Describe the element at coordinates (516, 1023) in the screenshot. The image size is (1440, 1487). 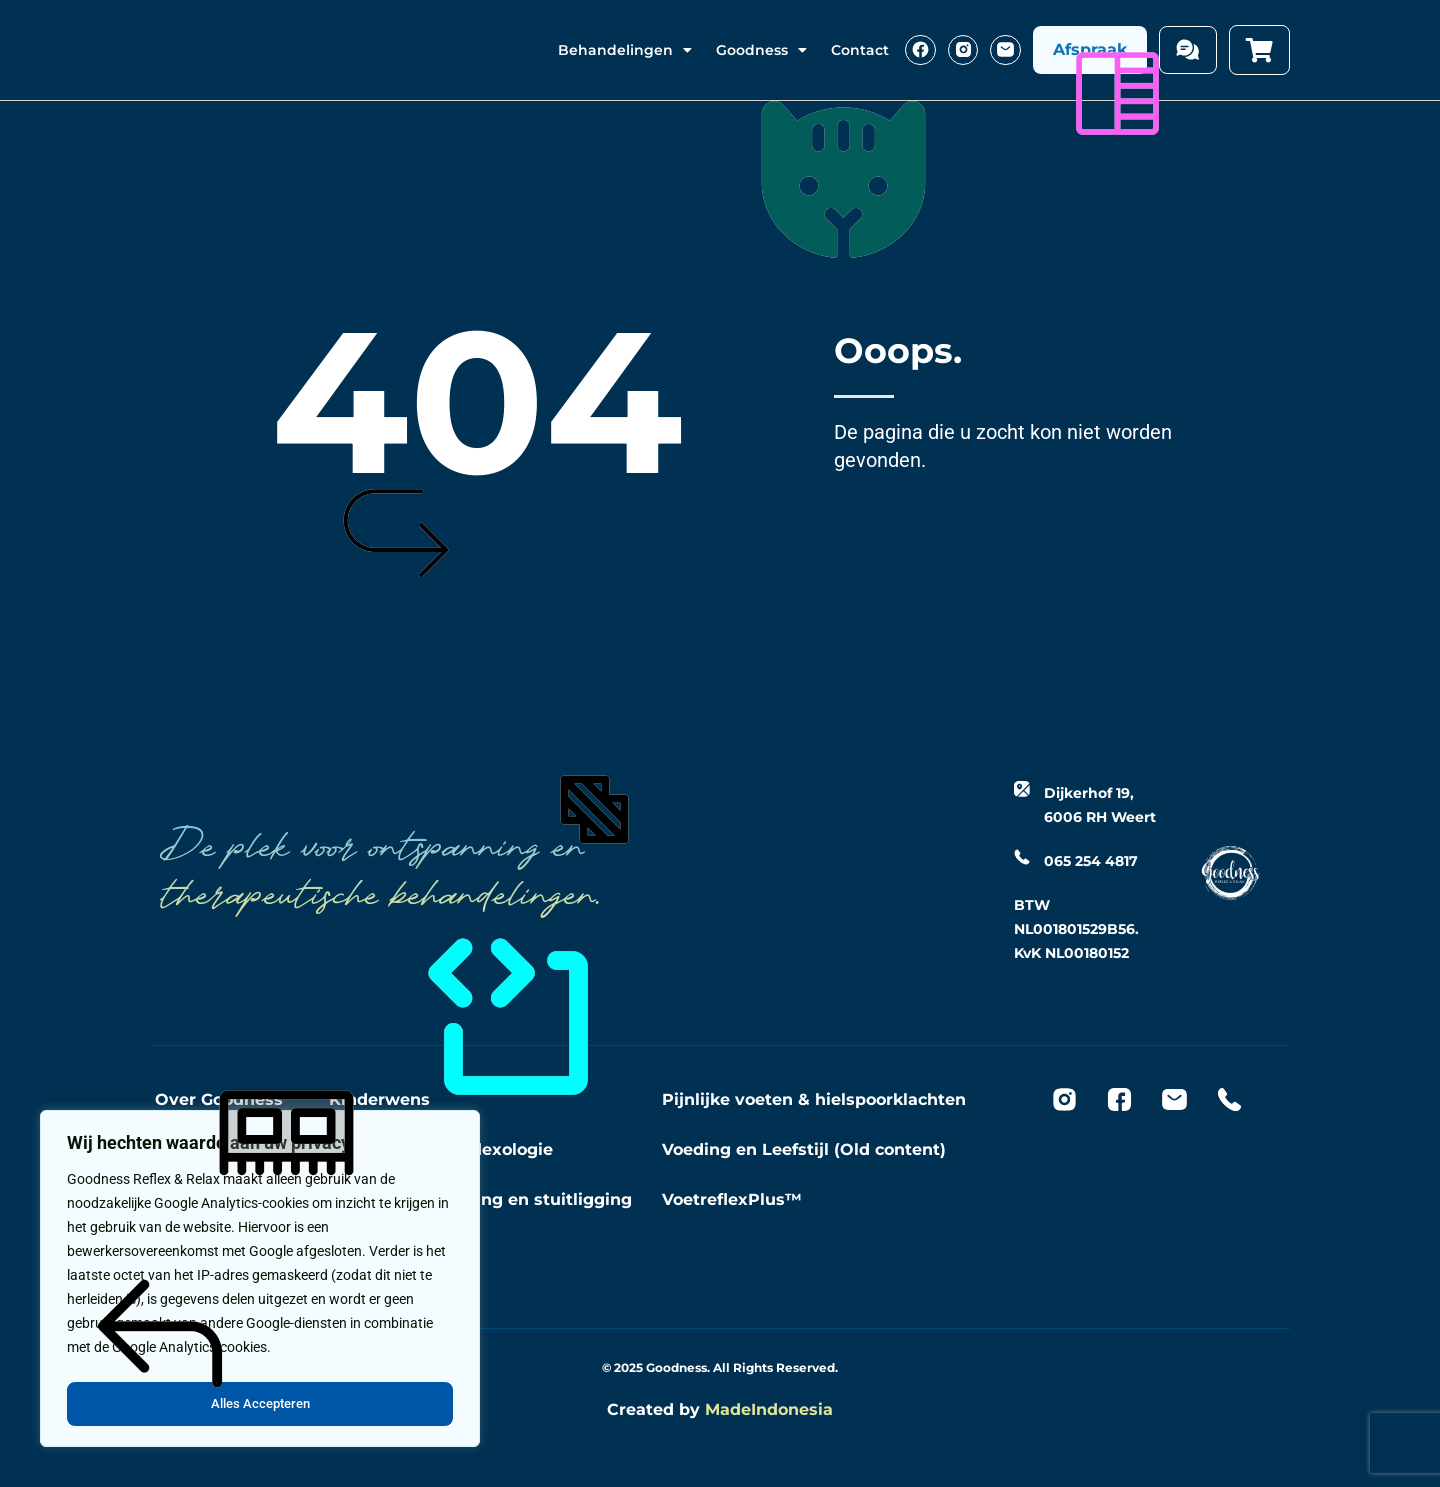
I see `insert a code block or snippet` at that location.